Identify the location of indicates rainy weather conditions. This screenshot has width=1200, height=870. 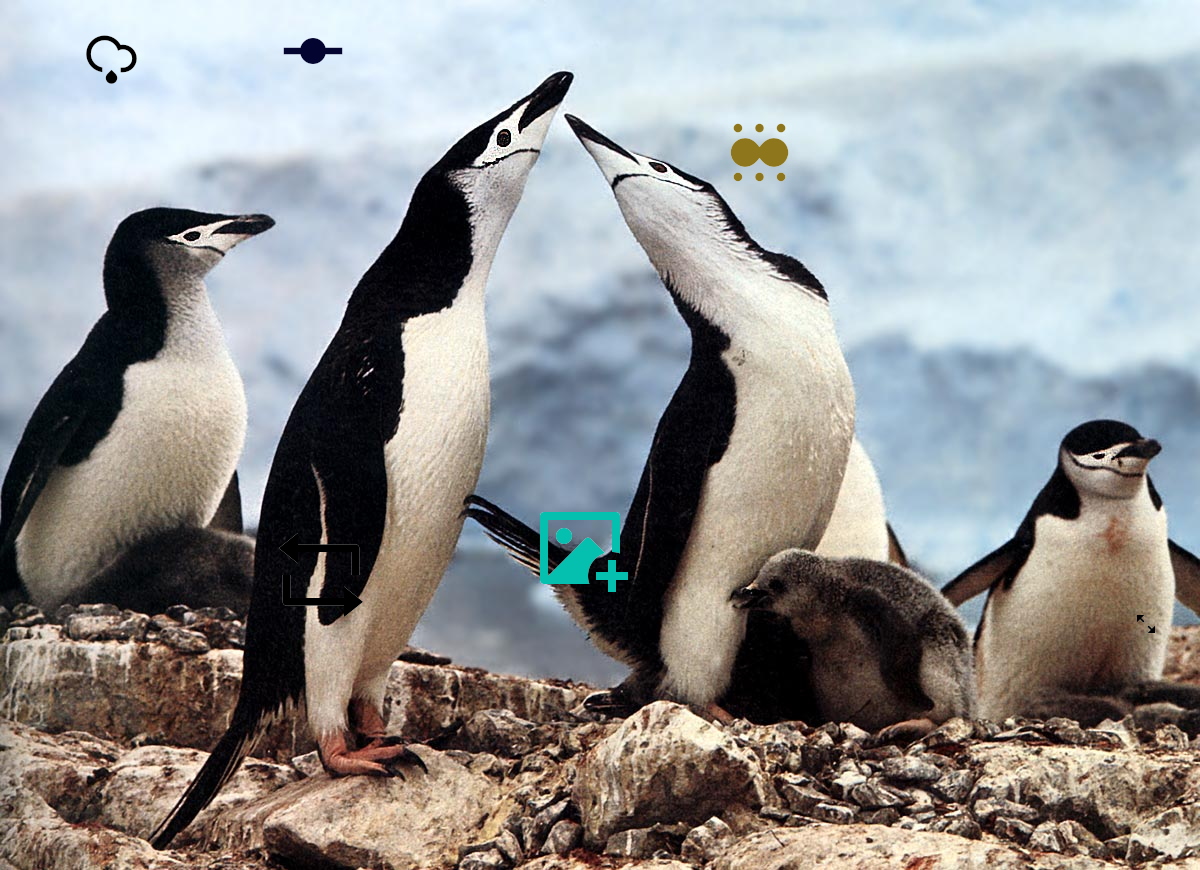
(111, 58).